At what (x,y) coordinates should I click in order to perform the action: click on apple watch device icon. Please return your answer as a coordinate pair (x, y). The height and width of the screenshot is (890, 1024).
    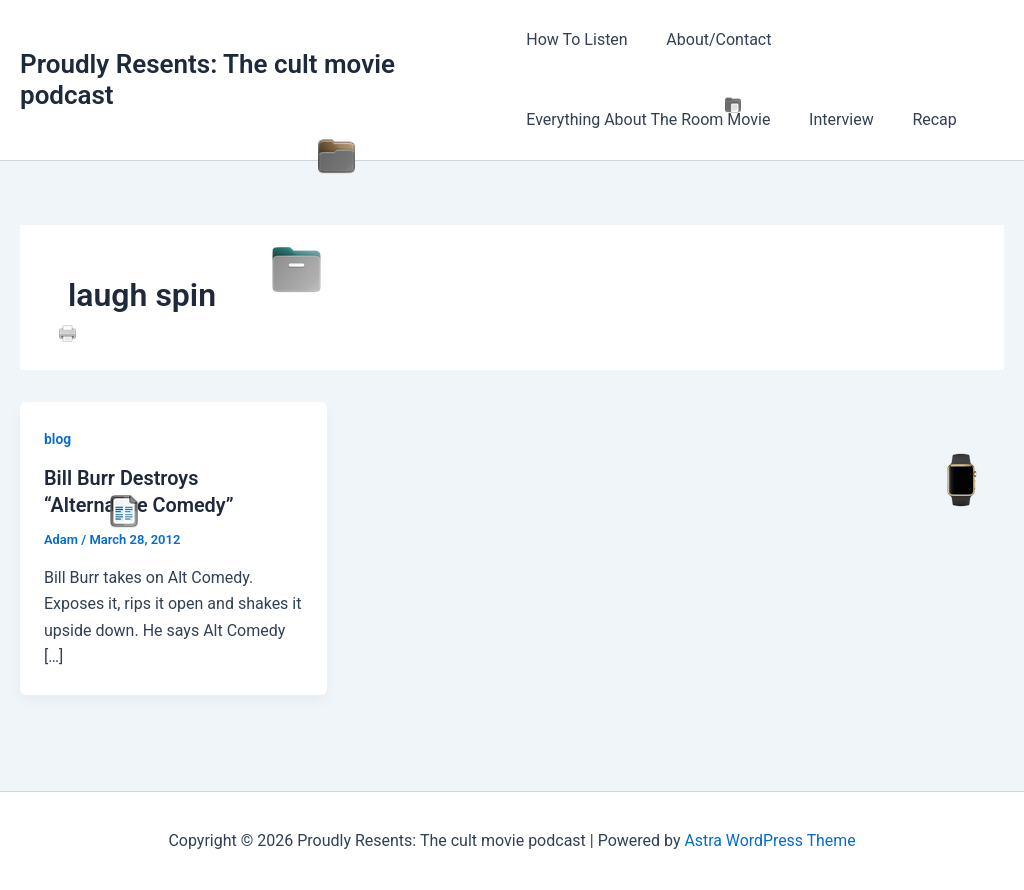
    Looking at the image, I should click on (961, 480).